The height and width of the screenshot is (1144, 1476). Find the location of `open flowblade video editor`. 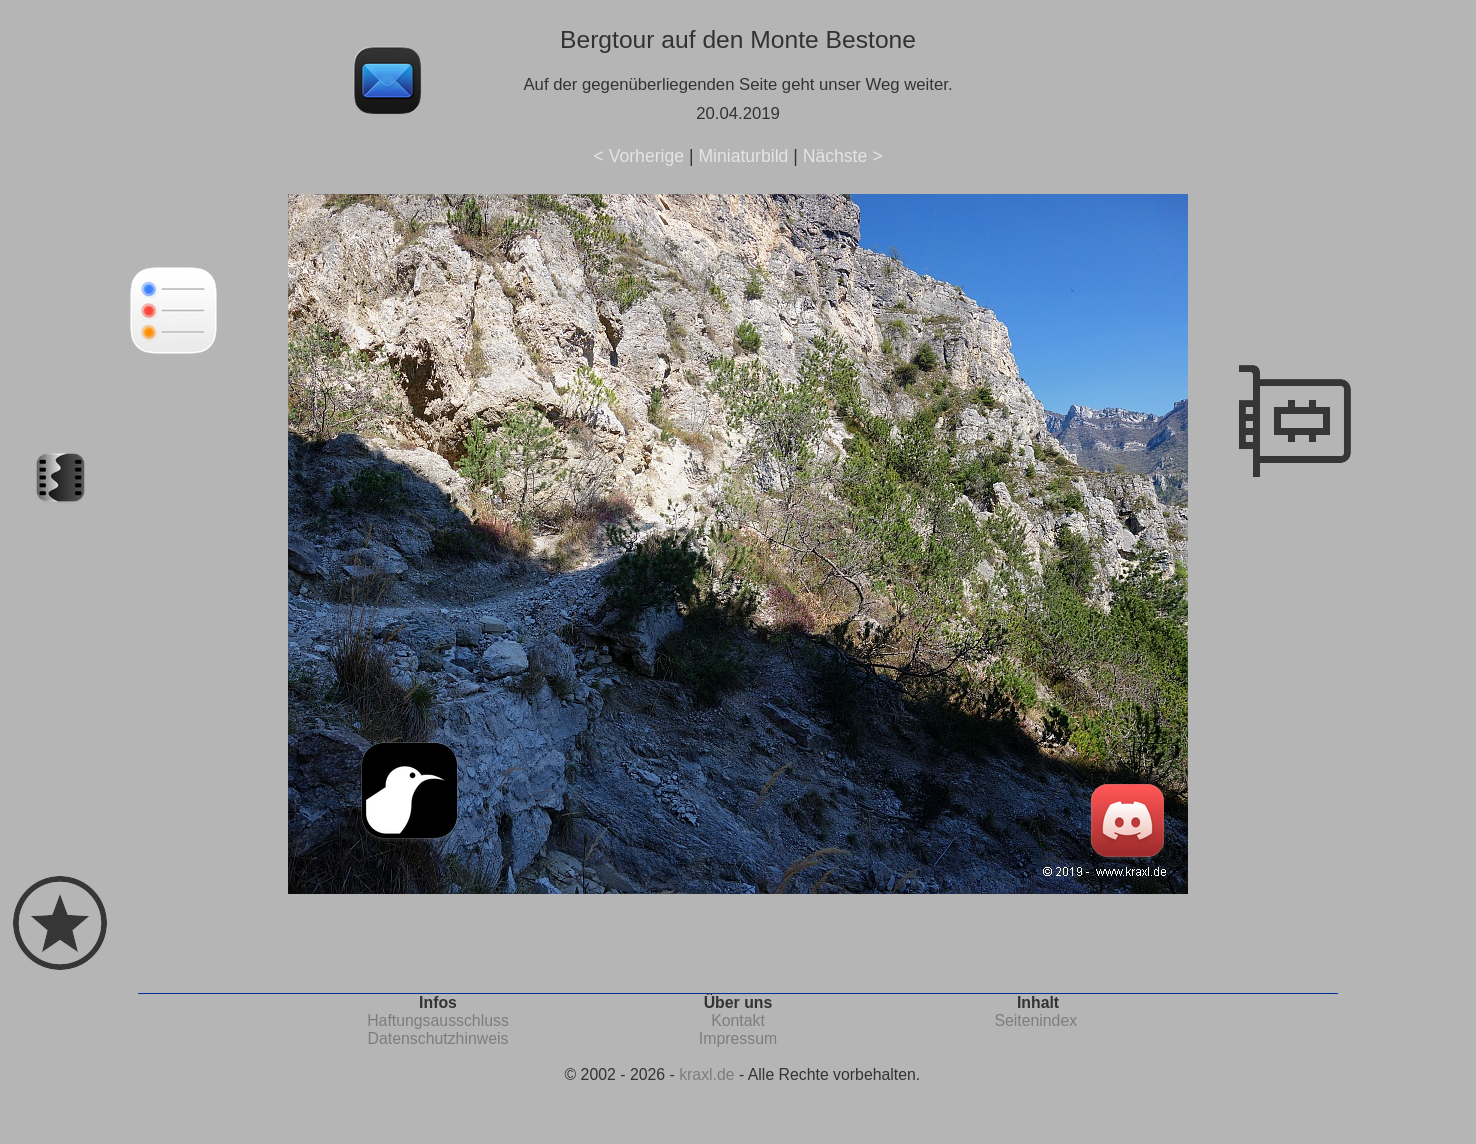

open flowblade video editor is located at coordinates (60, 477).